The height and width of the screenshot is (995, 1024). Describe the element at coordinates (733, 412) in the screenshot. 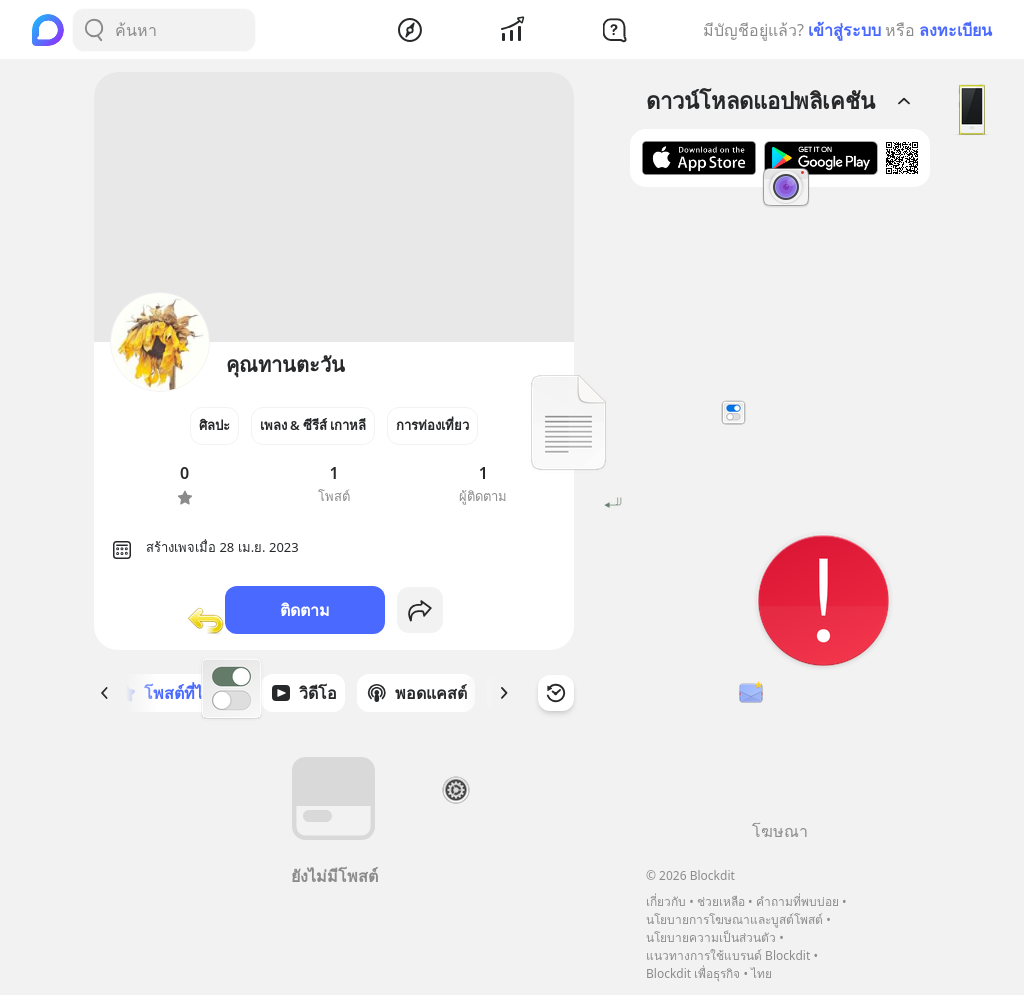

I see `open system settings or preferences` at that location.